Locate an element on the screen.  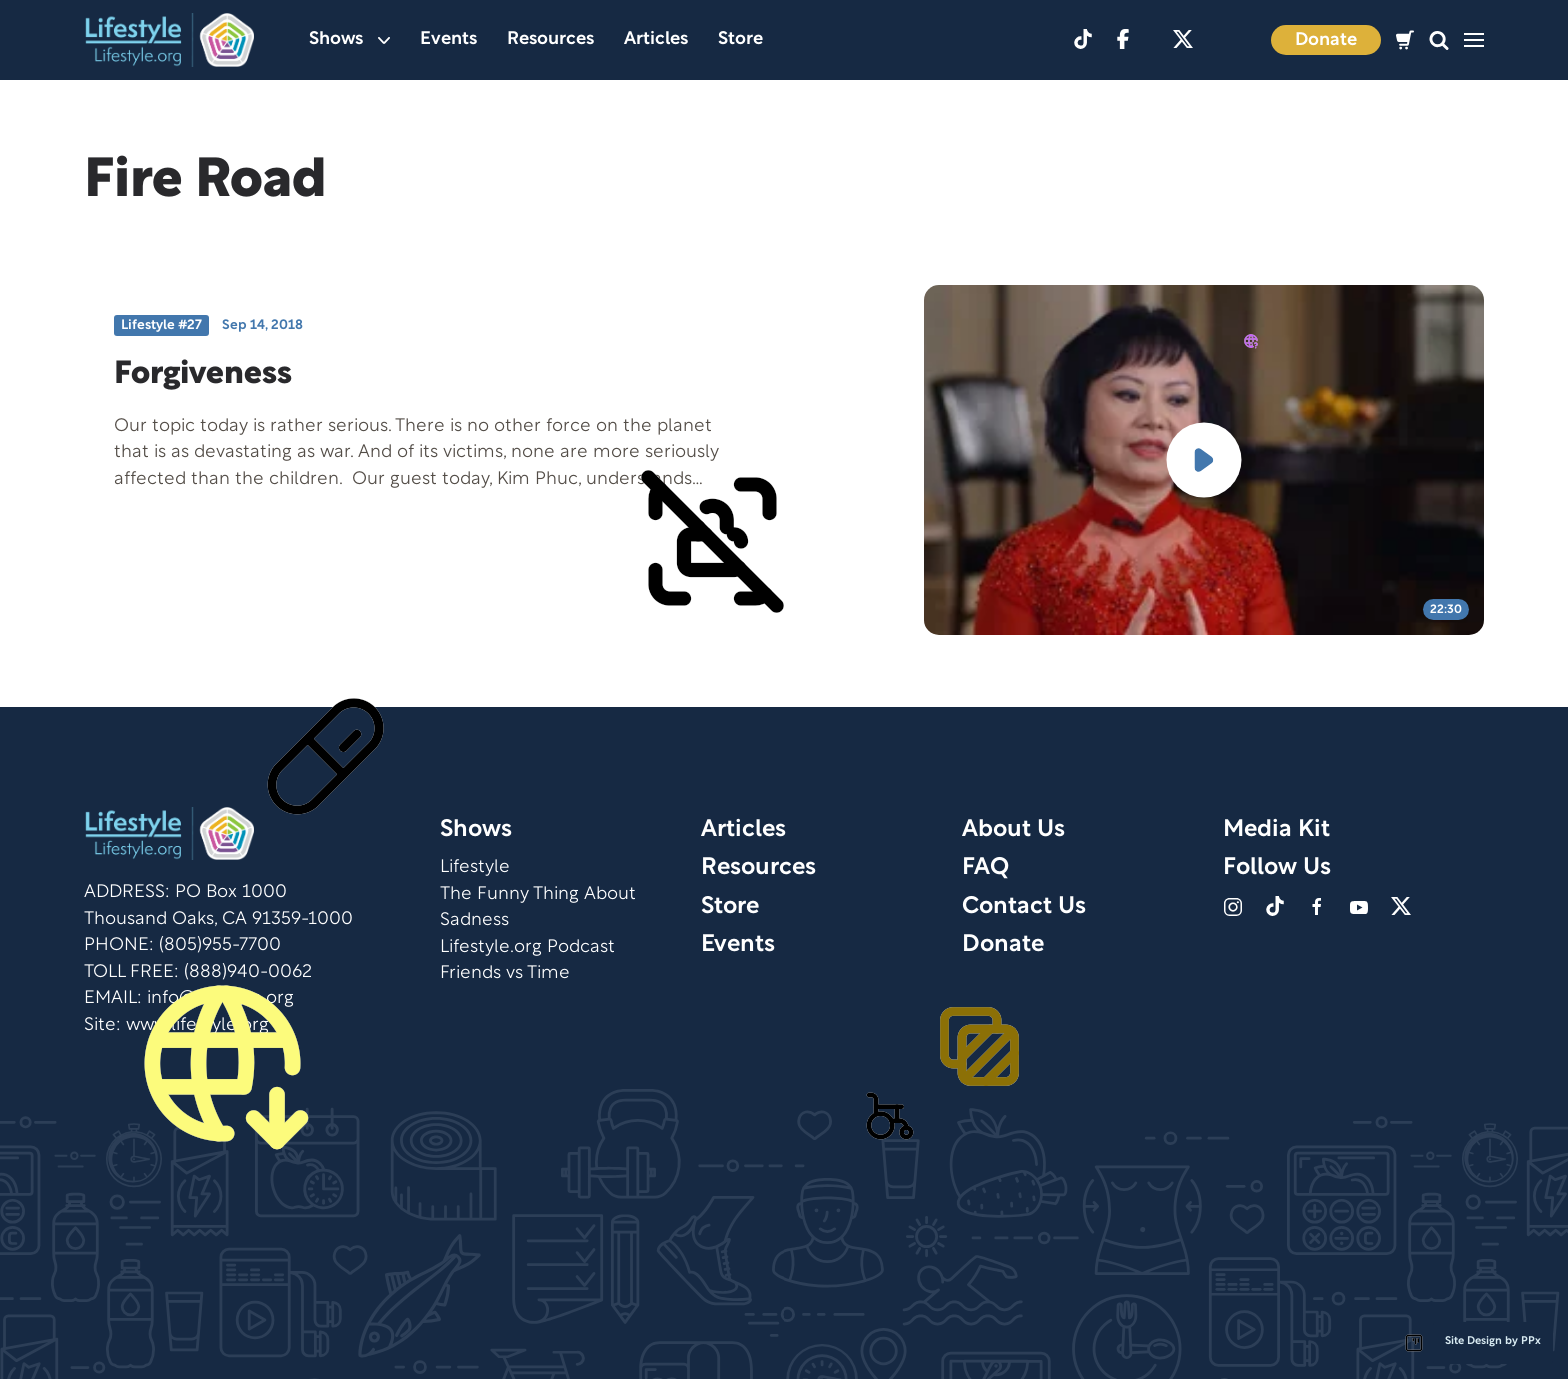
access medication reminders is located at coordinates (325, 756).